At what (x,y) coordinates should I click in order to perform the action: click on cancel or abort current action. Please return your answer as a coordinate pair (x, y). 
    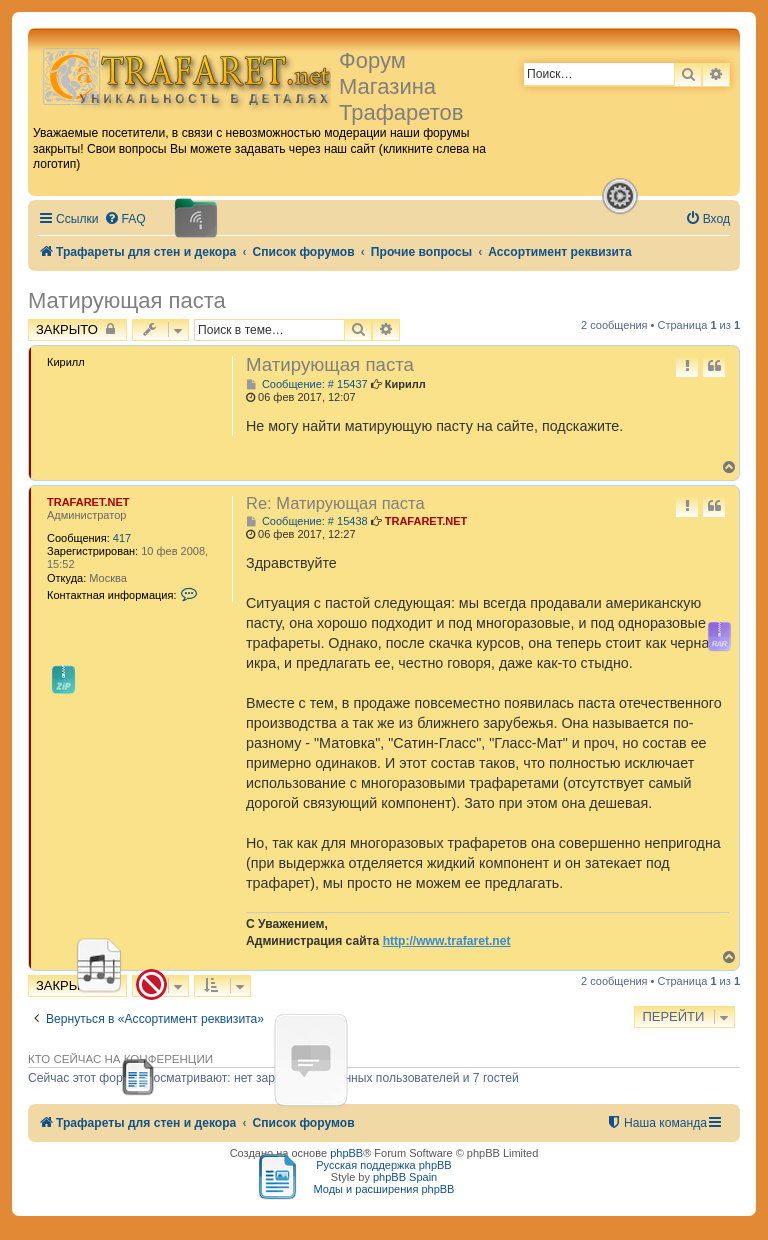
    Looking at the image, I should click on (151, 984).